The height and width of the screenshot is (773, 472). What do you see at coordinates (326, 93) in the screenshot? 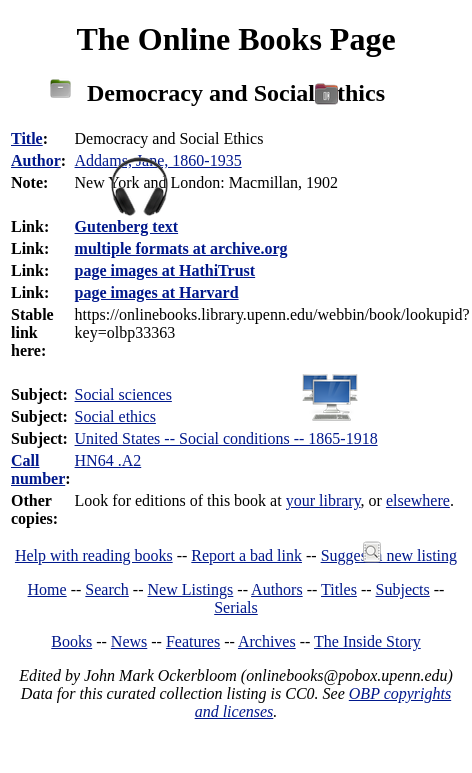
I see `access your templates folder` at bounding box center [326, 93].